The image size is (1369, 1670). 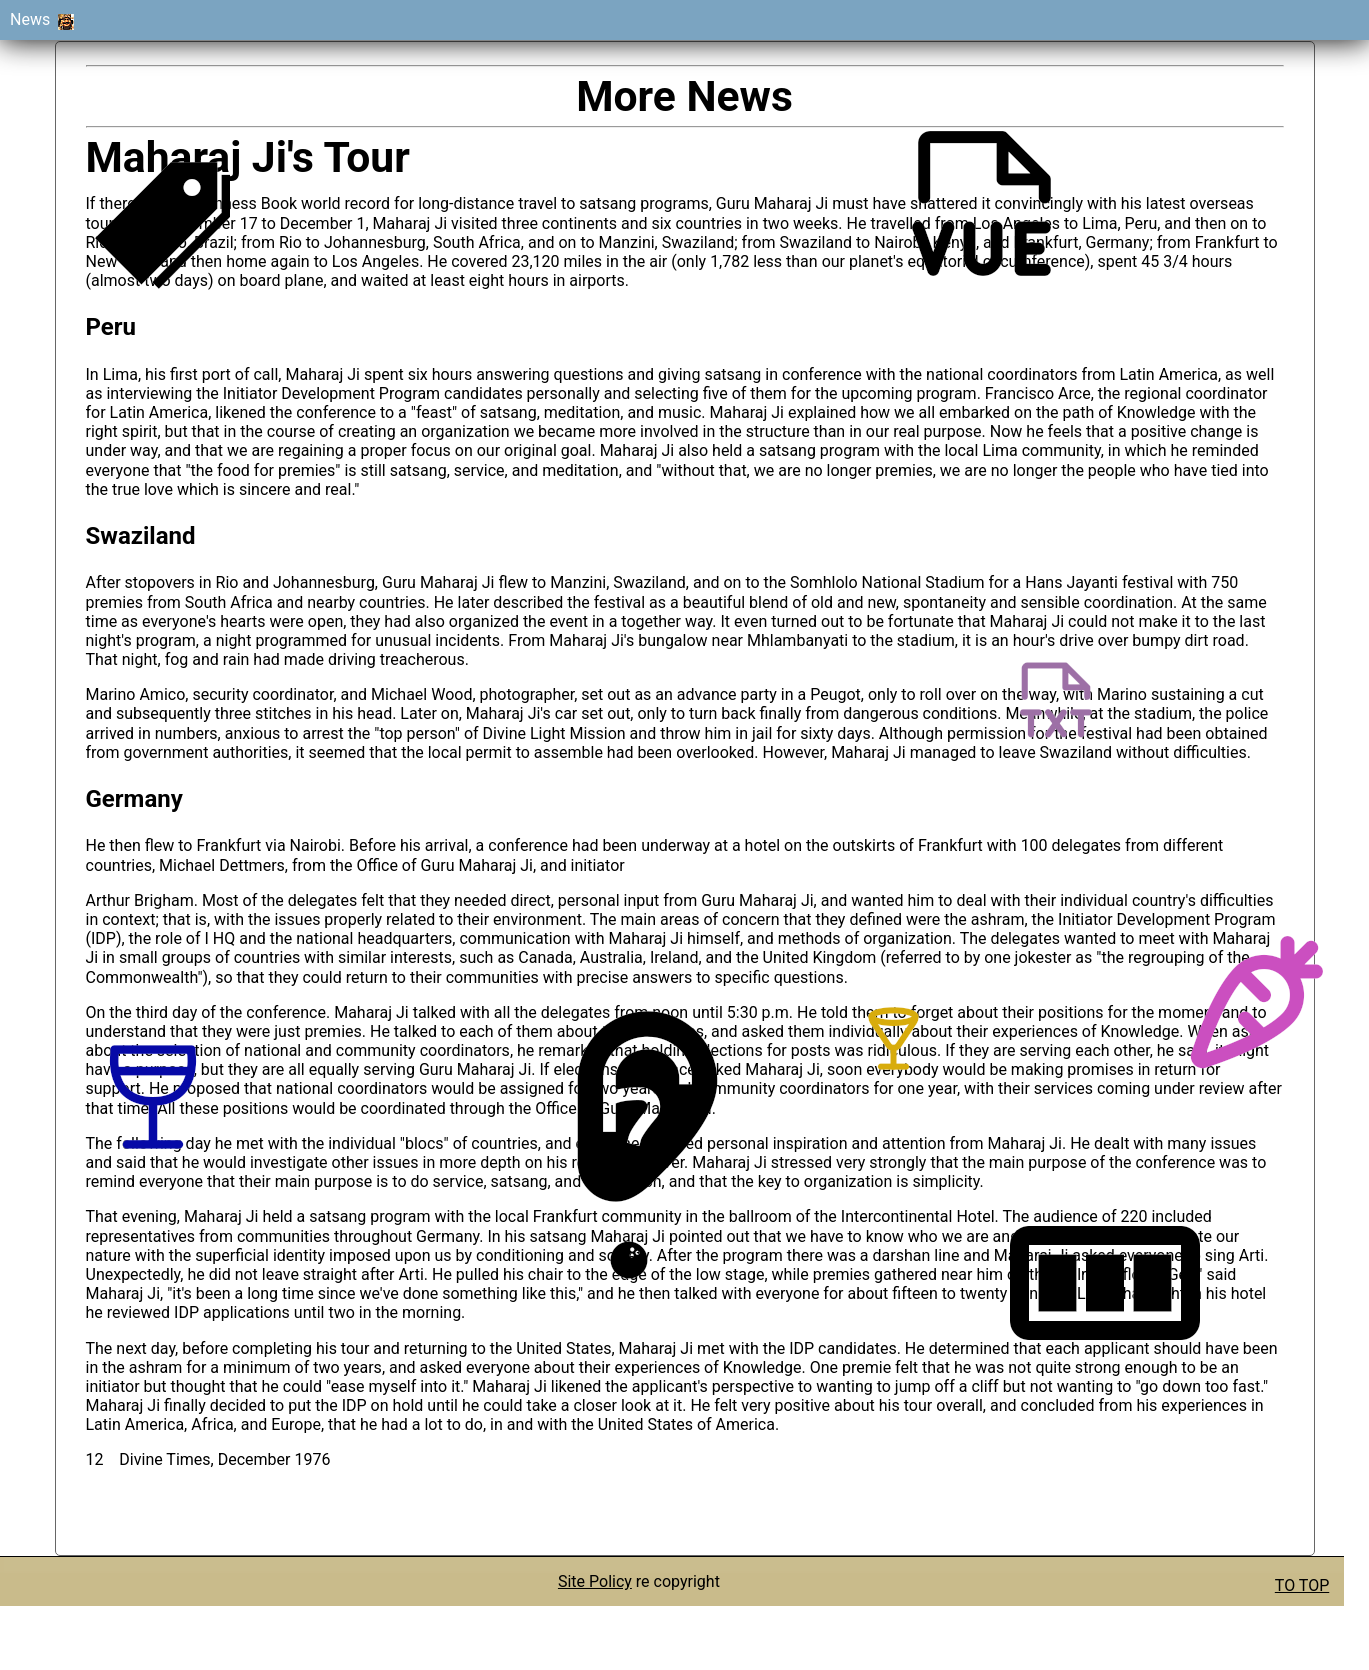 What do you see at coordinates (153, 1097) in the screenshot?
I see `browse wine selection or menu` at bounding box center [153, 1097].